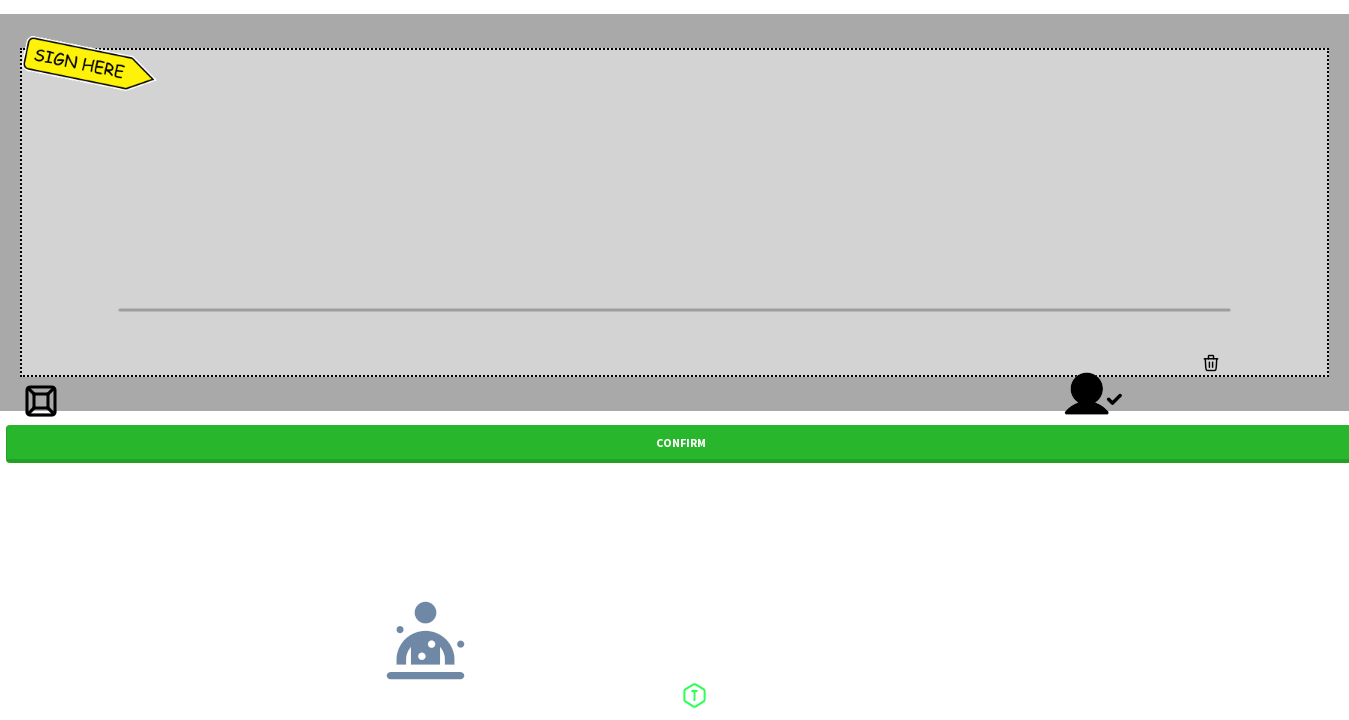 This screenshot has height=720, width=1349. What do you see at coordinates (694, 695) in the screenshot?
I see `indicates a category or tag starting with "T"` at bounding box center [694, 695].